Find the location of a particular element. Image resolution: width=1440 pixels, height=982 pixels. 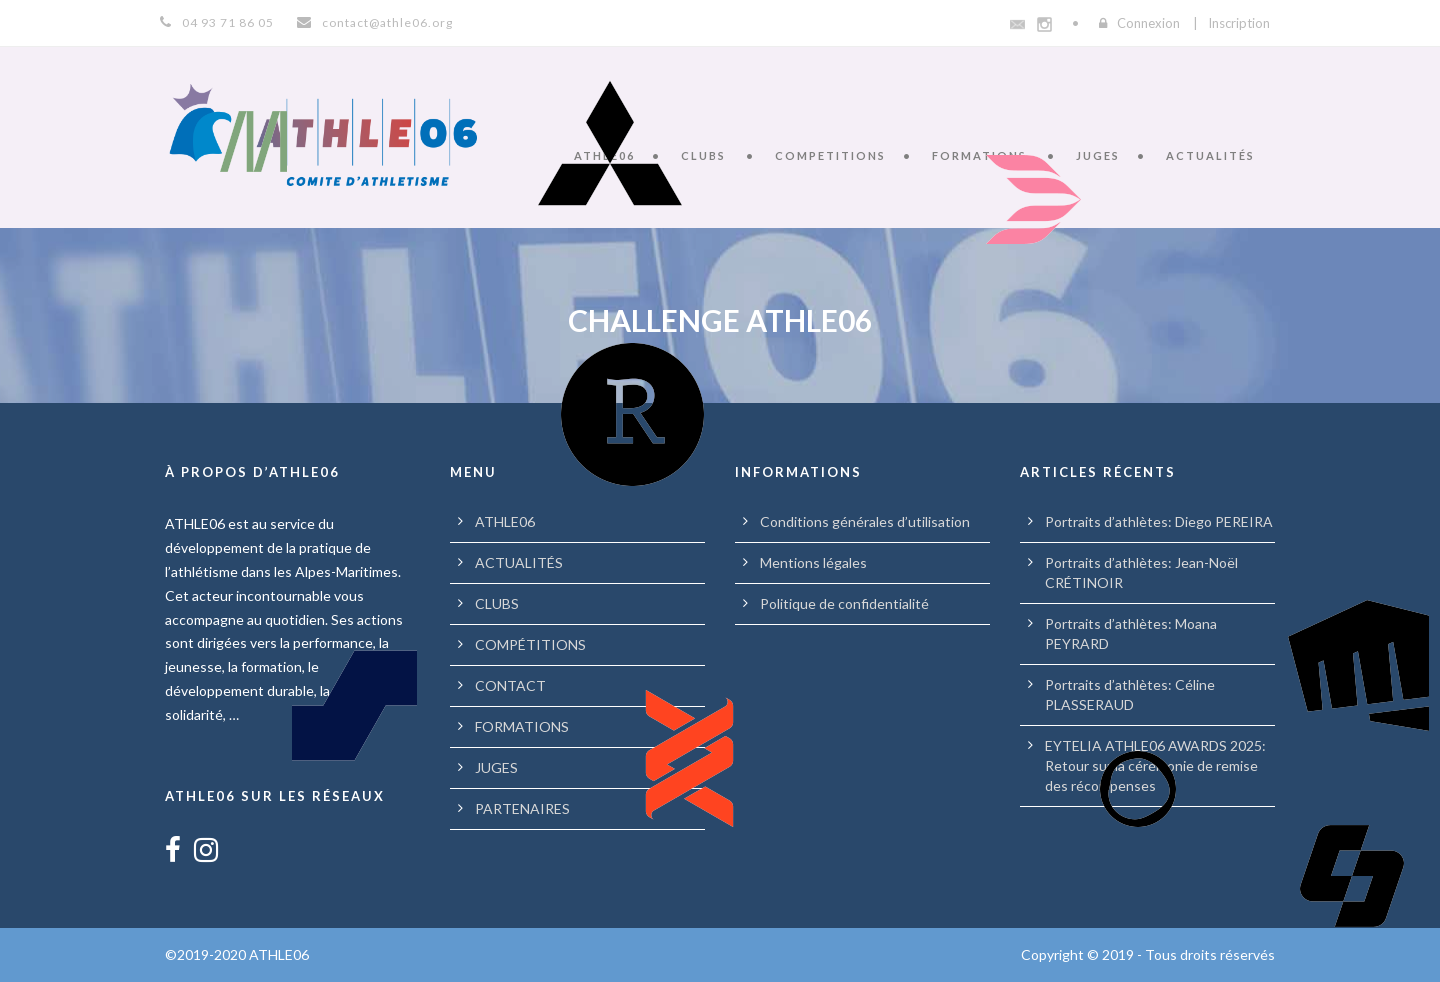

visit MDN Web Docs for developer documentation is located at coordinates (253, 141).